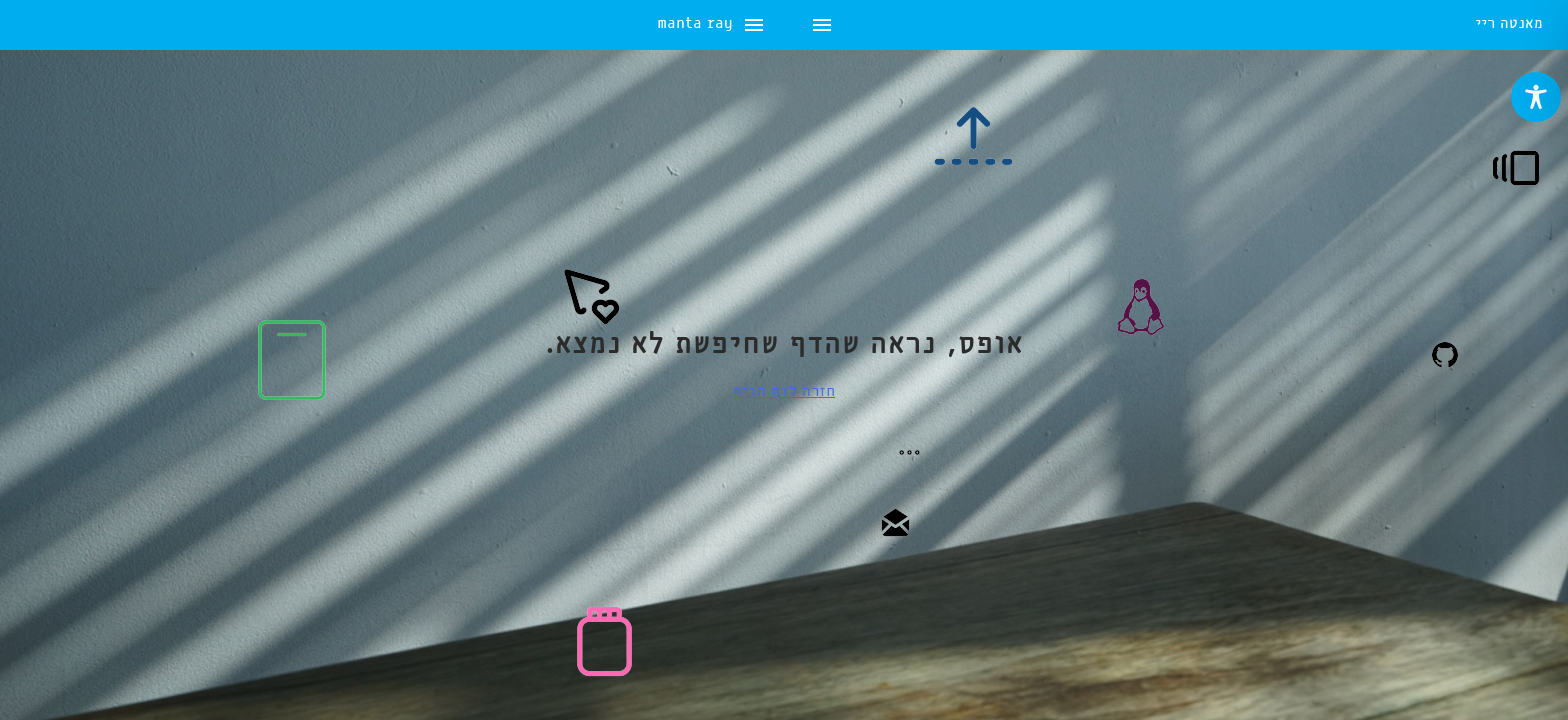  I want to click on tablet device with speaker, so click(292, 360).